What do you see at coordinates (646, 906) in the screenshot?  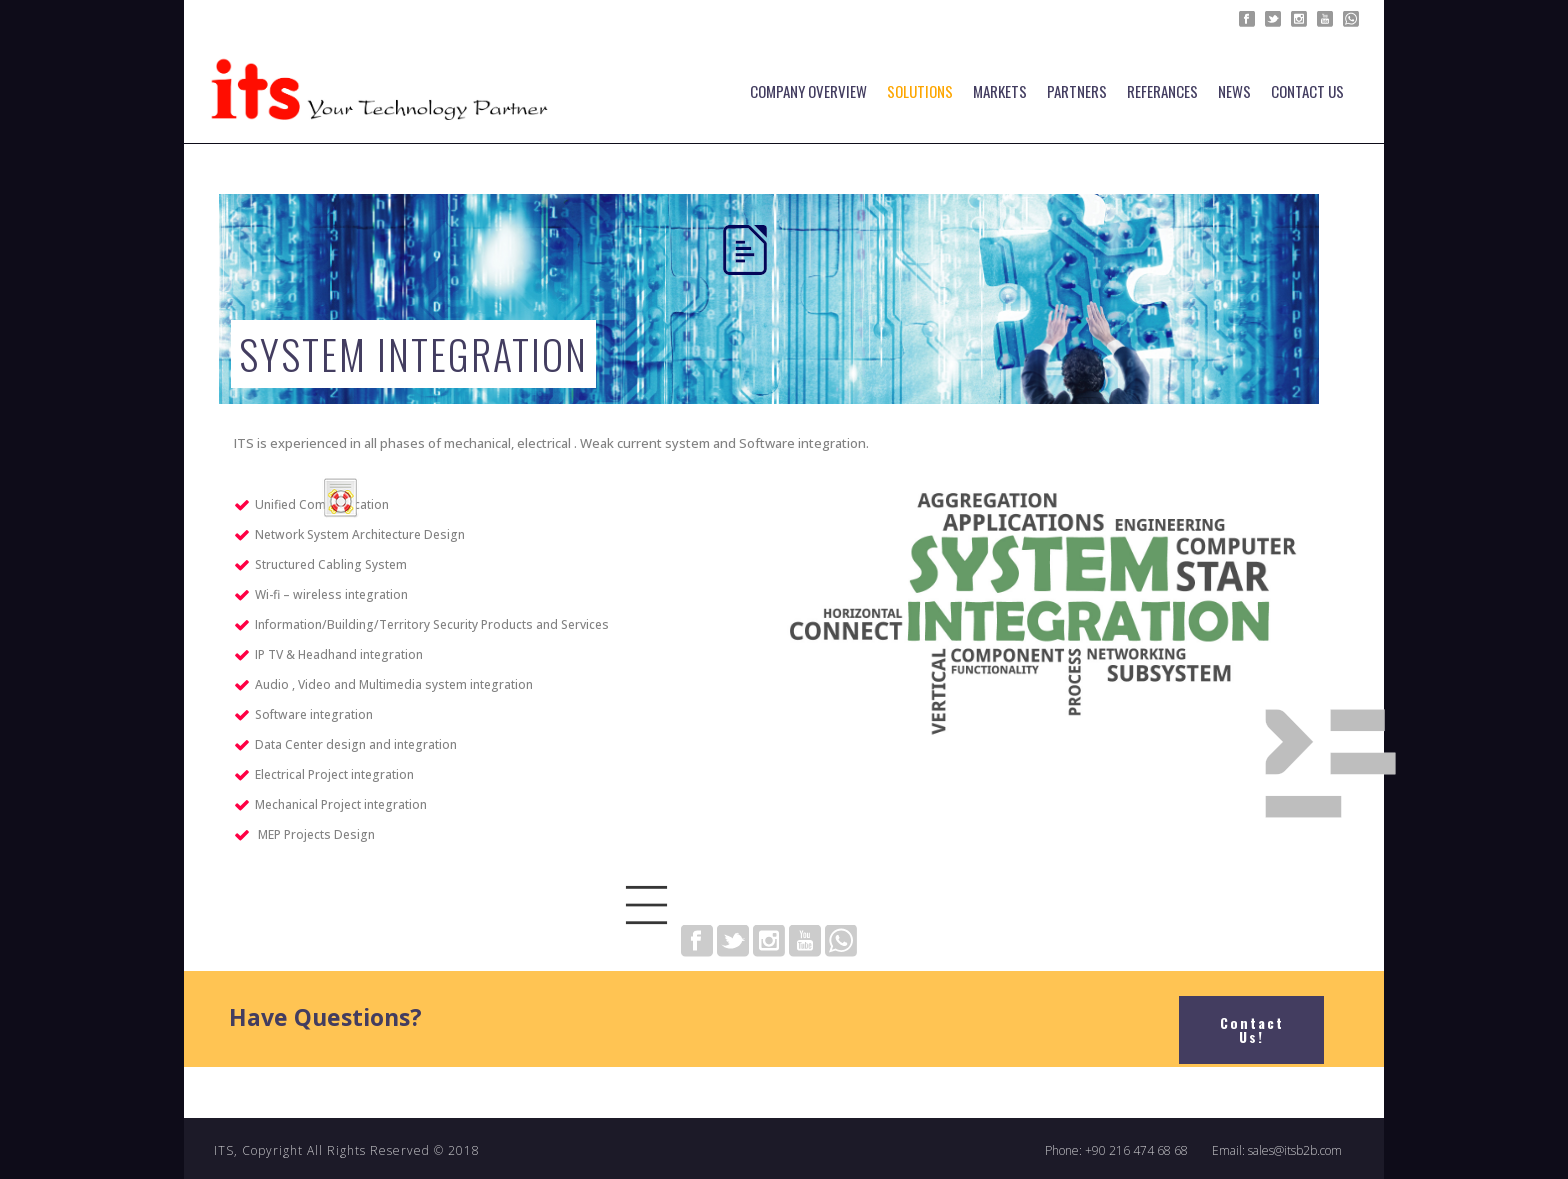 I see `open navigation menu` at bounding box center [646, 906].